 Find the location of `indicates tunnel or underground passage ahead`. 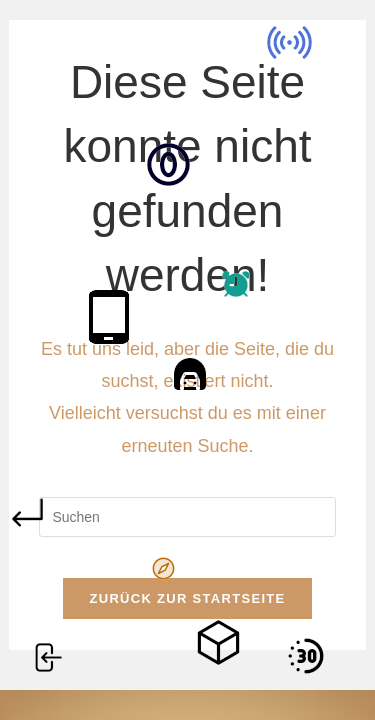

indicates tunnel or underground passage ahead is located at coordinates (190, 374).